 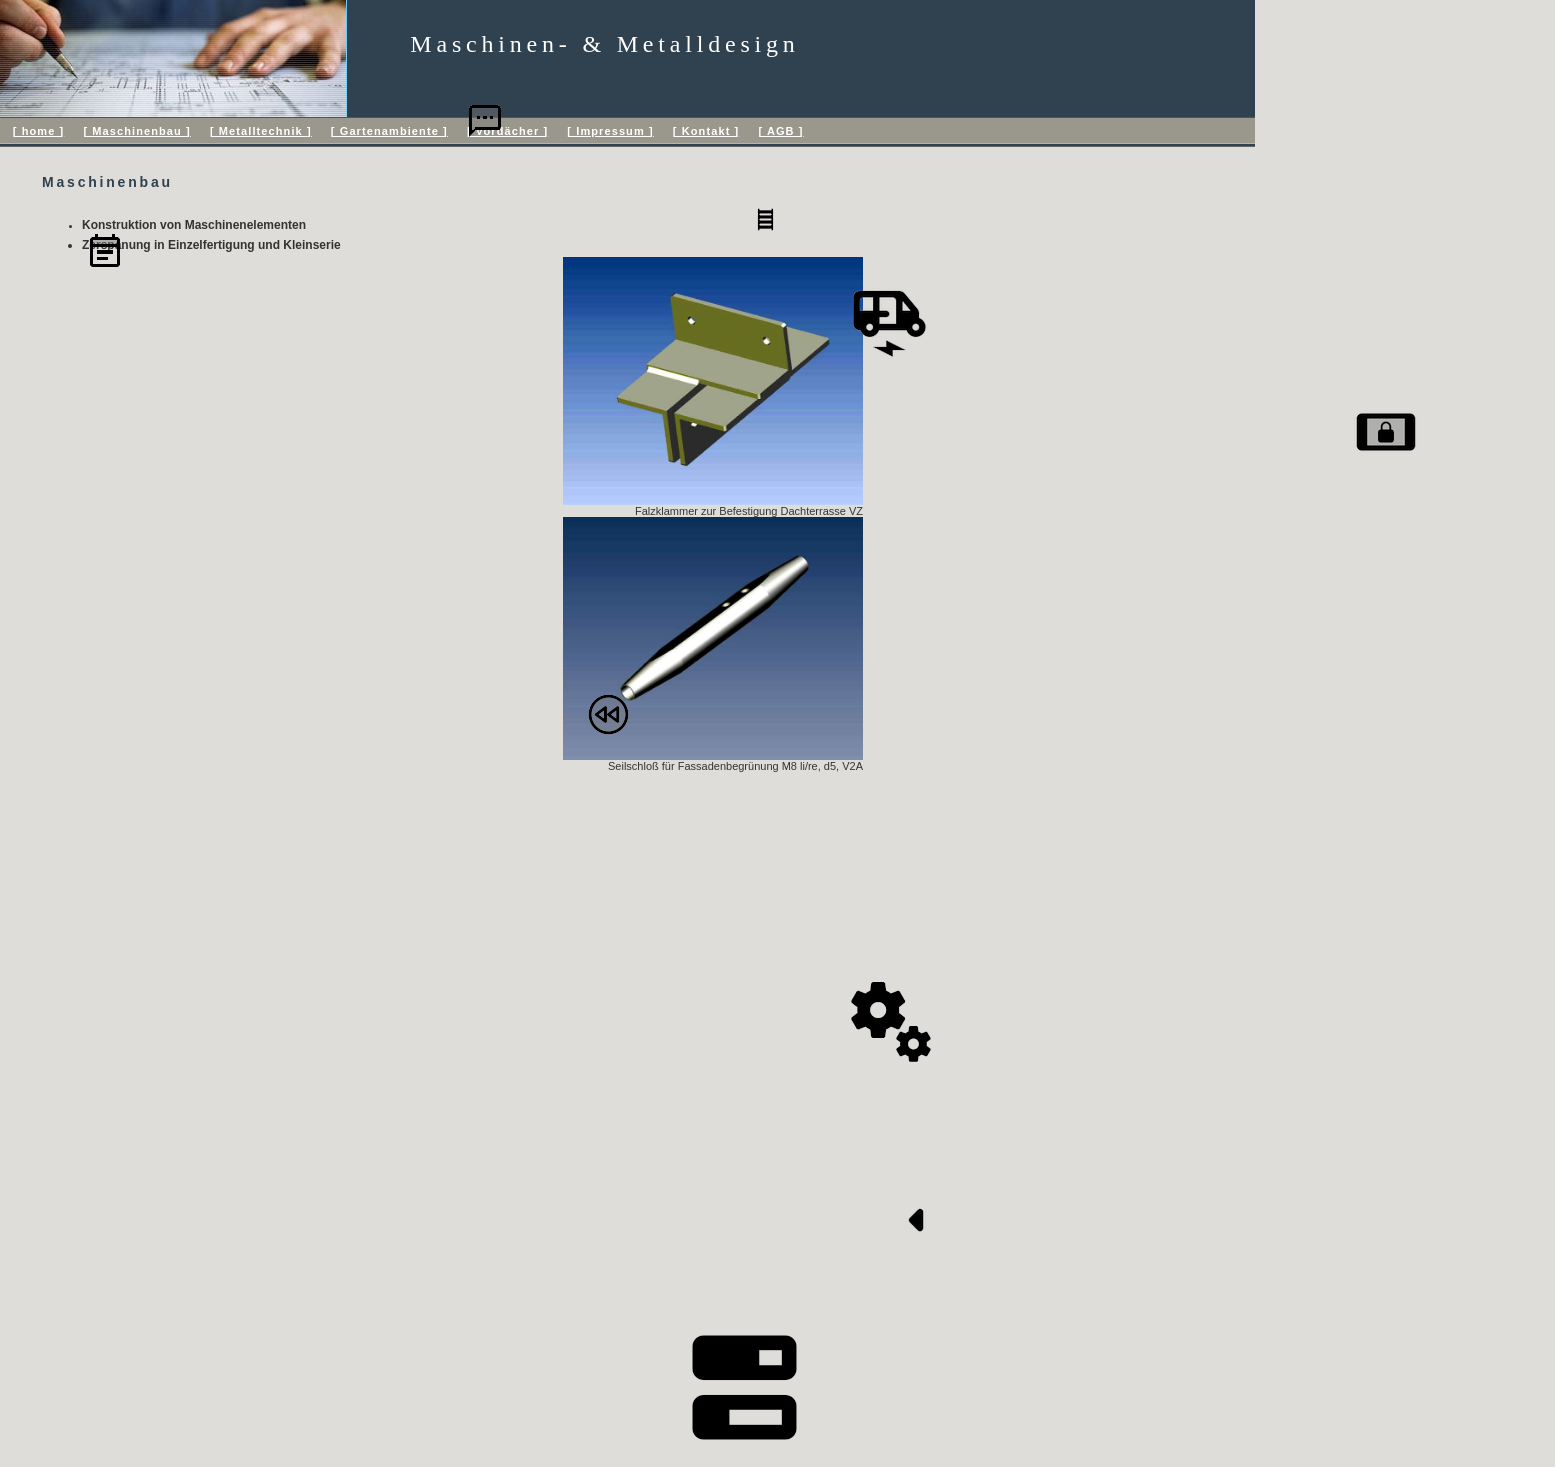 I want to click on view task or download progress, so click(x=744, y=1387).